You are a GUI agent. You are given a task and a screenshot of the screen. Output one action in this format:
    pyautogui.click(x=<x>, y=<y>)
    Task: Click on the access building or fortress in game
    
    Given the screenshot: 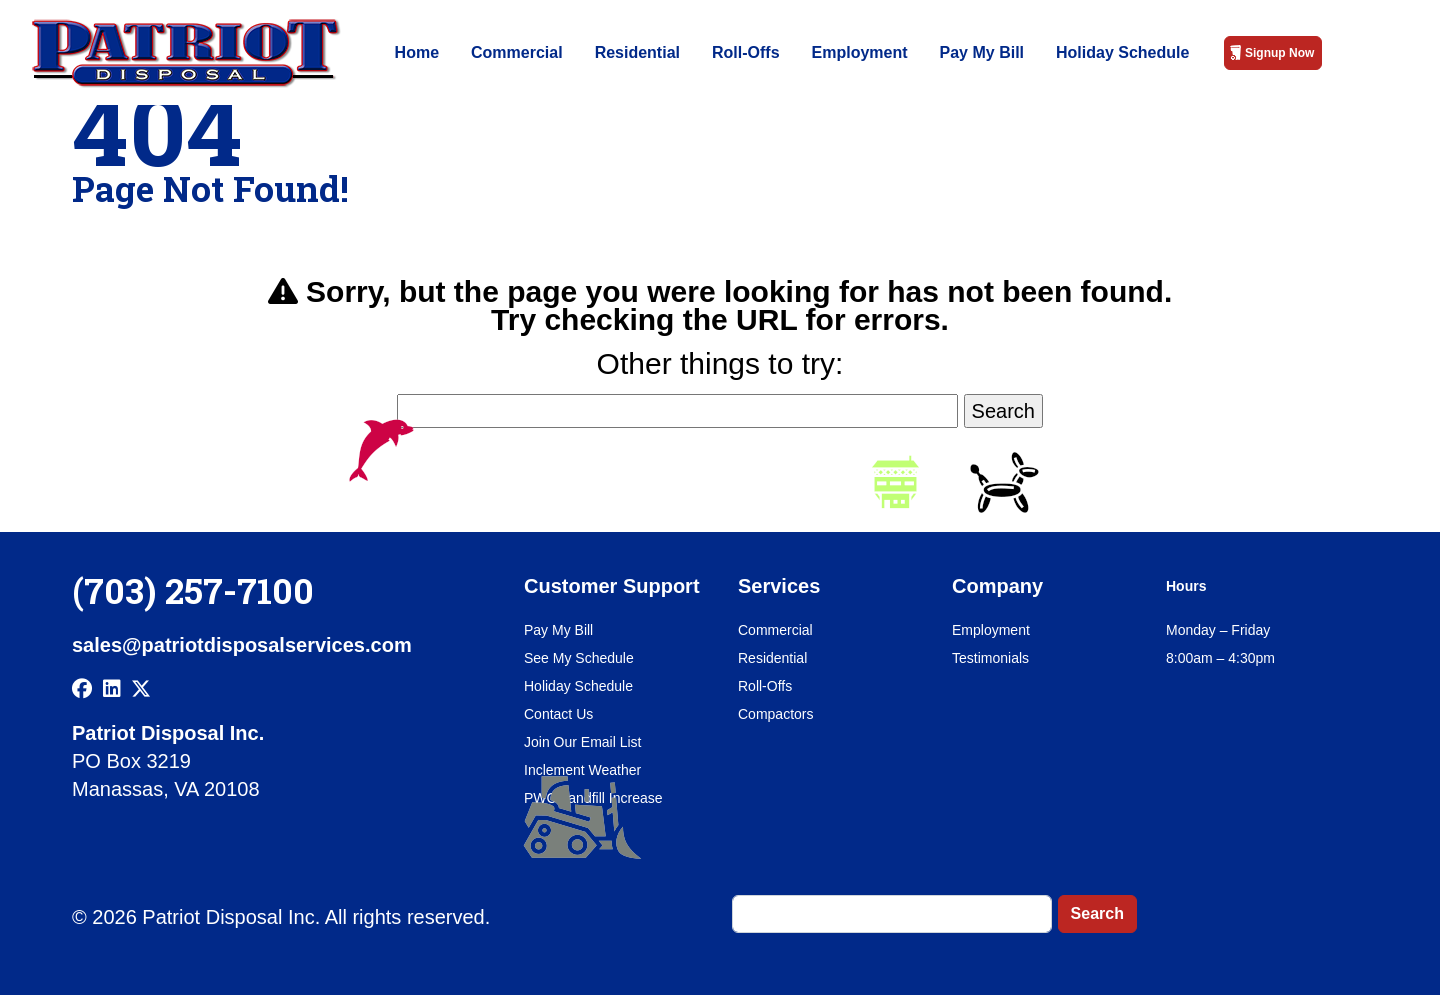 What is the action you would take?
    pyautogui.click(x=895, y=481)
    